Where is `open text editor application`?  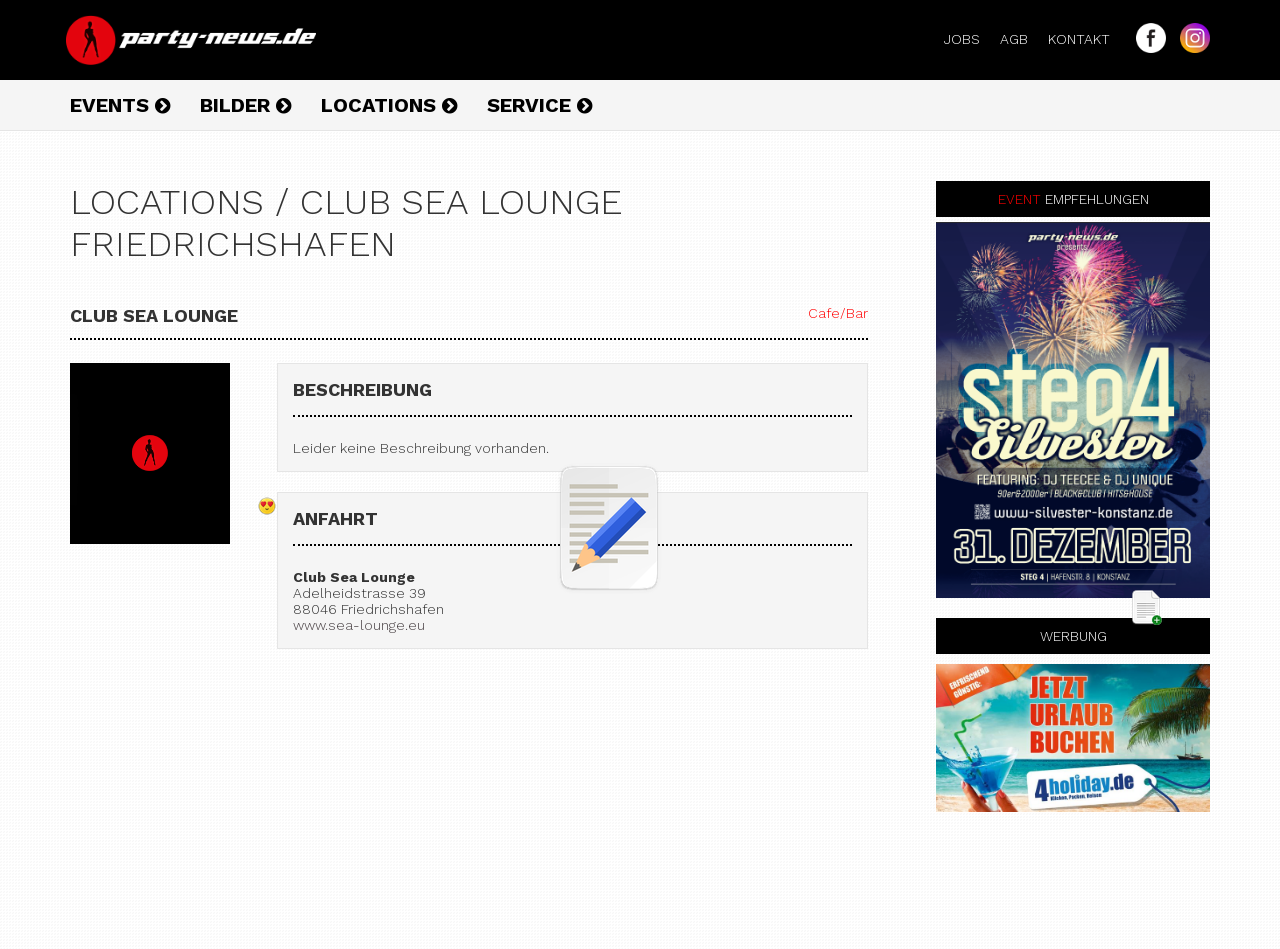
open text editor application is located at coordinates (609, 528).